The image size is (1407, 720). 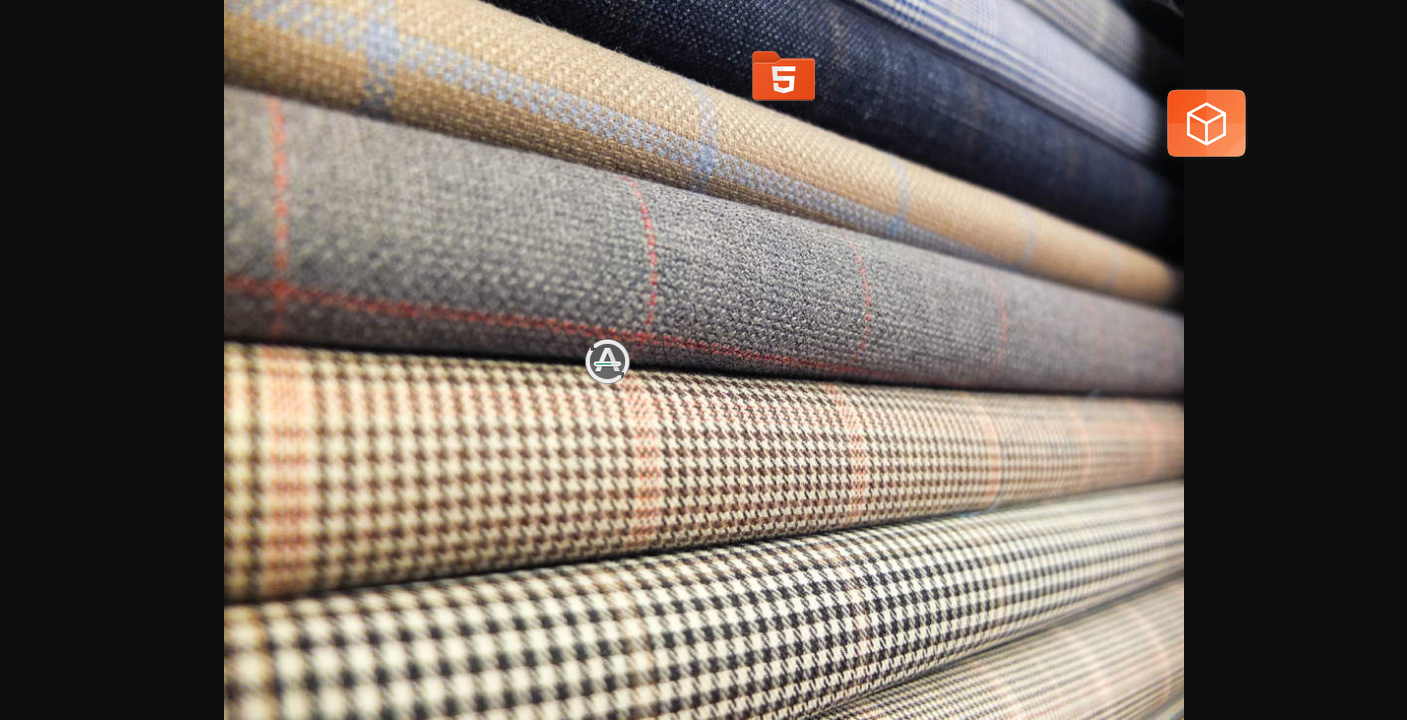 I want to click on open the software update manager, so click(x=607, y=361).